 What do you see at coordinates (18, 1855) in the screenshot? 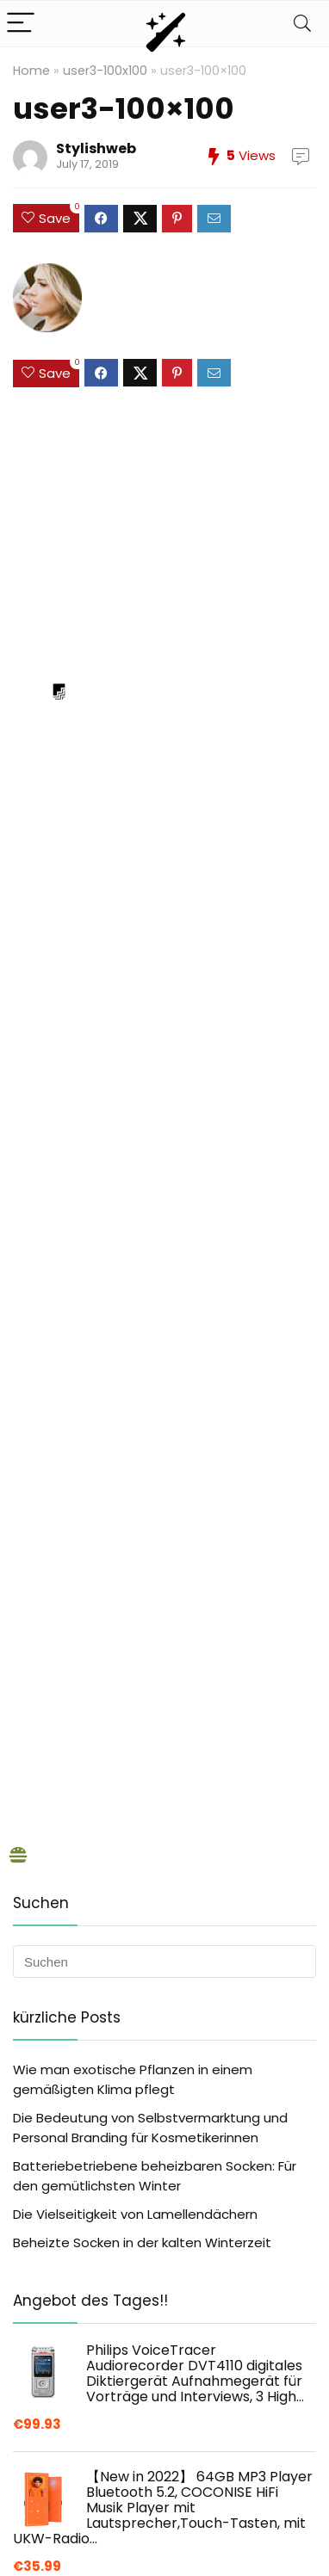
I see `open navigation menu` at bounding box center [18, 1855].